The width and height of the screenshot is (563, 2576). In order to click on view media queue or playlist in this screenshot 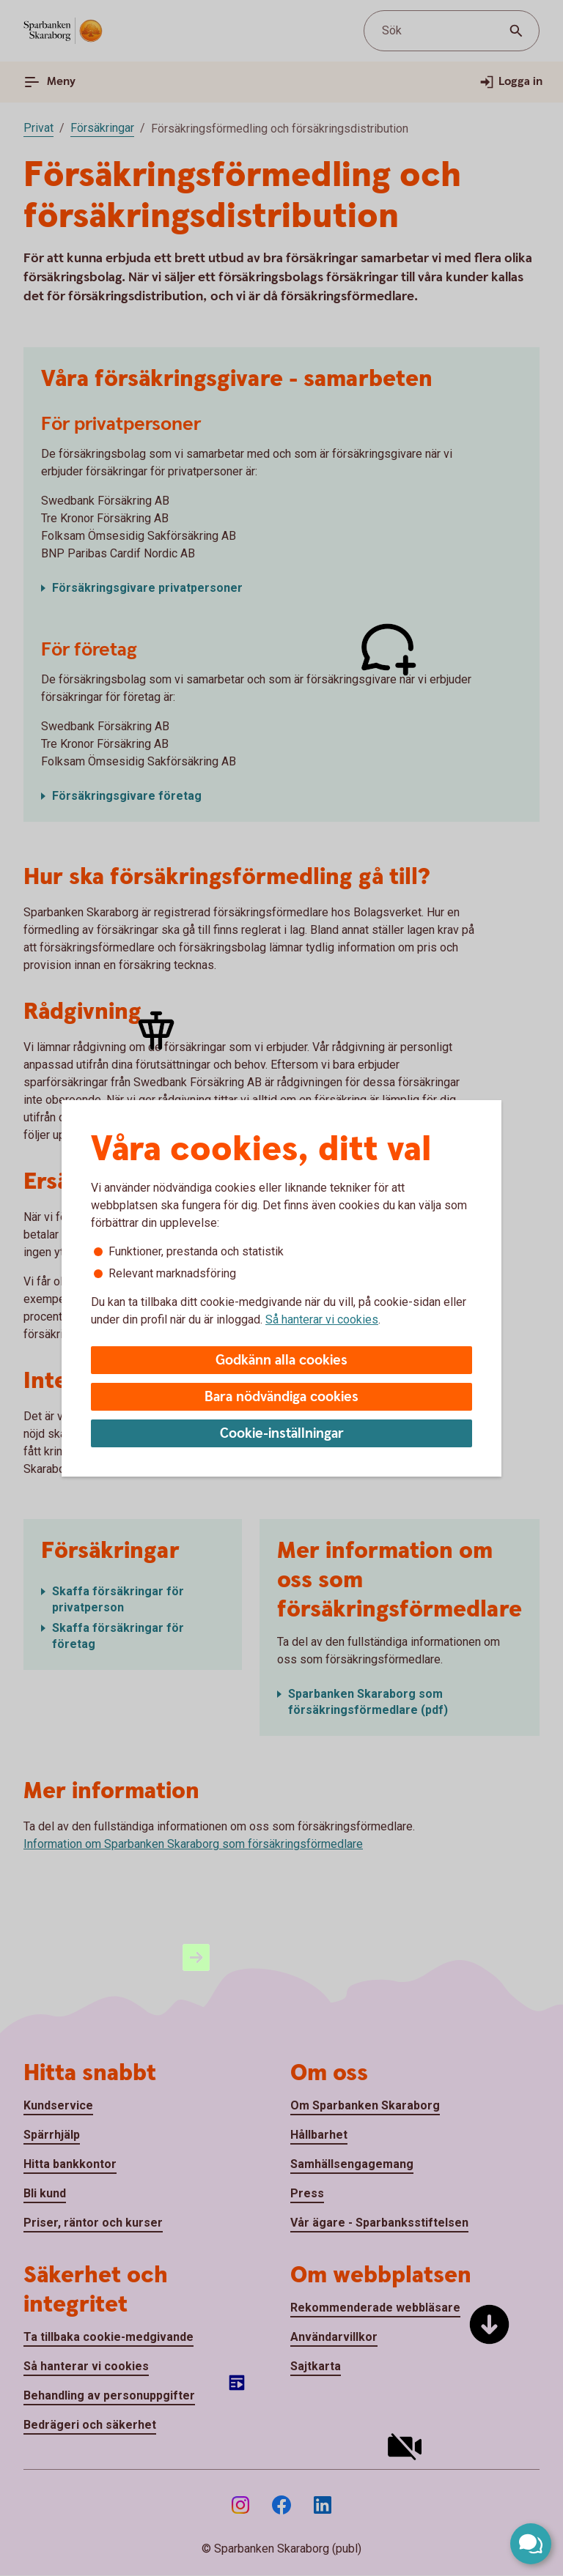, I will do `click(237, 2383)`.